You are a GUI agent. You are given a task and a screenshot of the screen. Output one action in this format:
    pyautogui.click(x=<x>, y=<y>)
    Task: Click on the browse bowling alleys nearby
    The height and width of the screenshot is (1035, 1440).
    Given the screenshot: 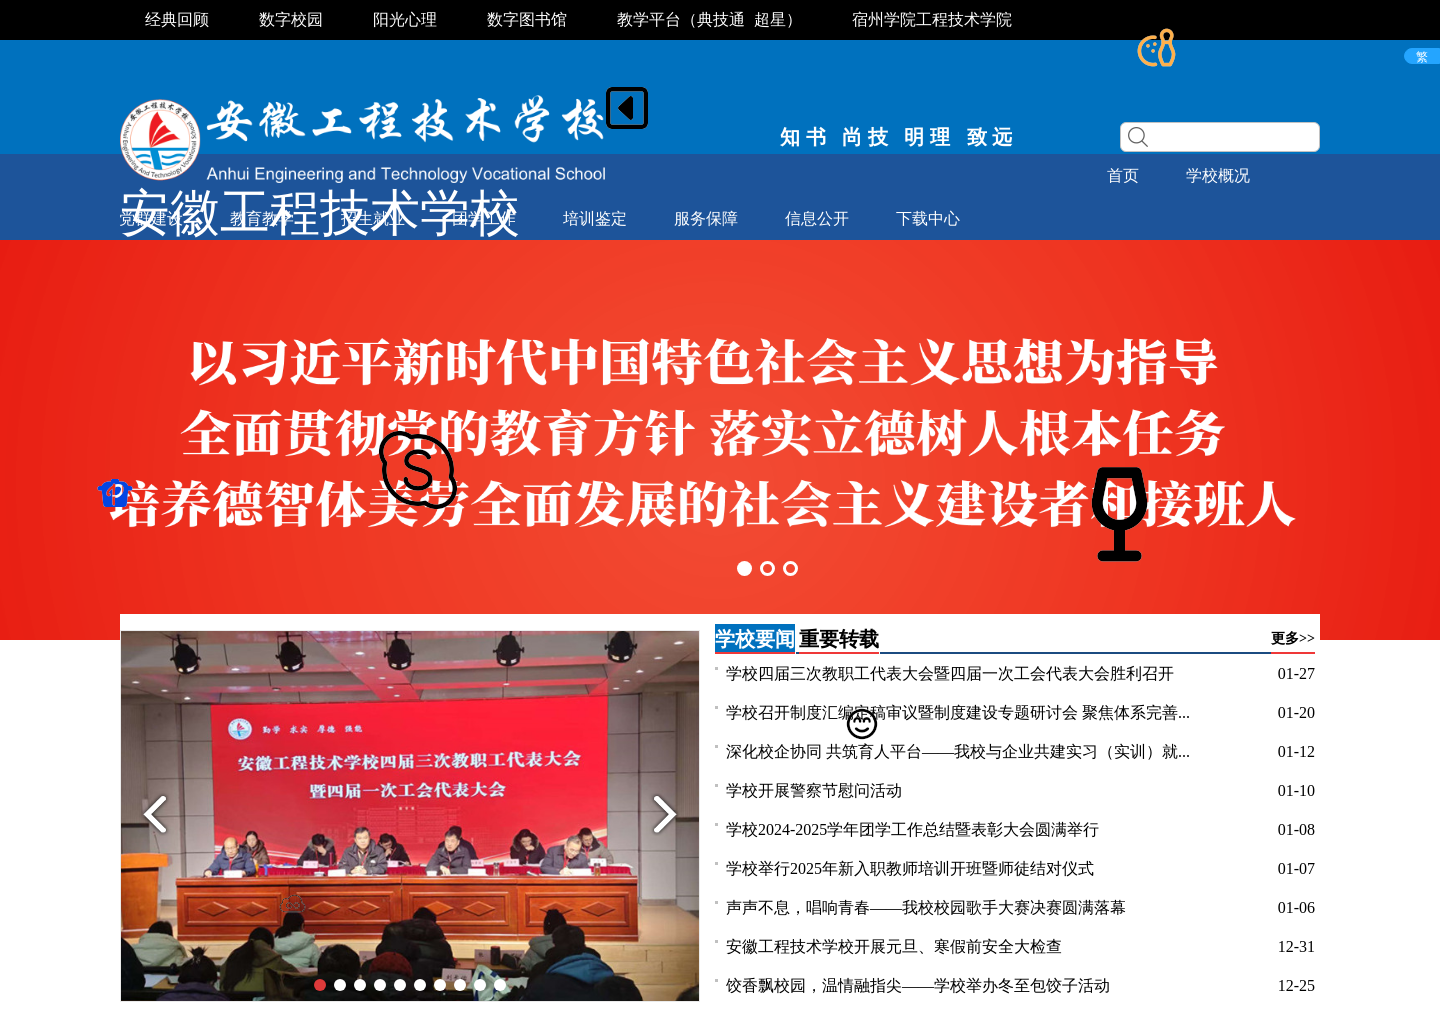 What is the action you would take?
    pyautogui.click(x=1156, y=47)
    